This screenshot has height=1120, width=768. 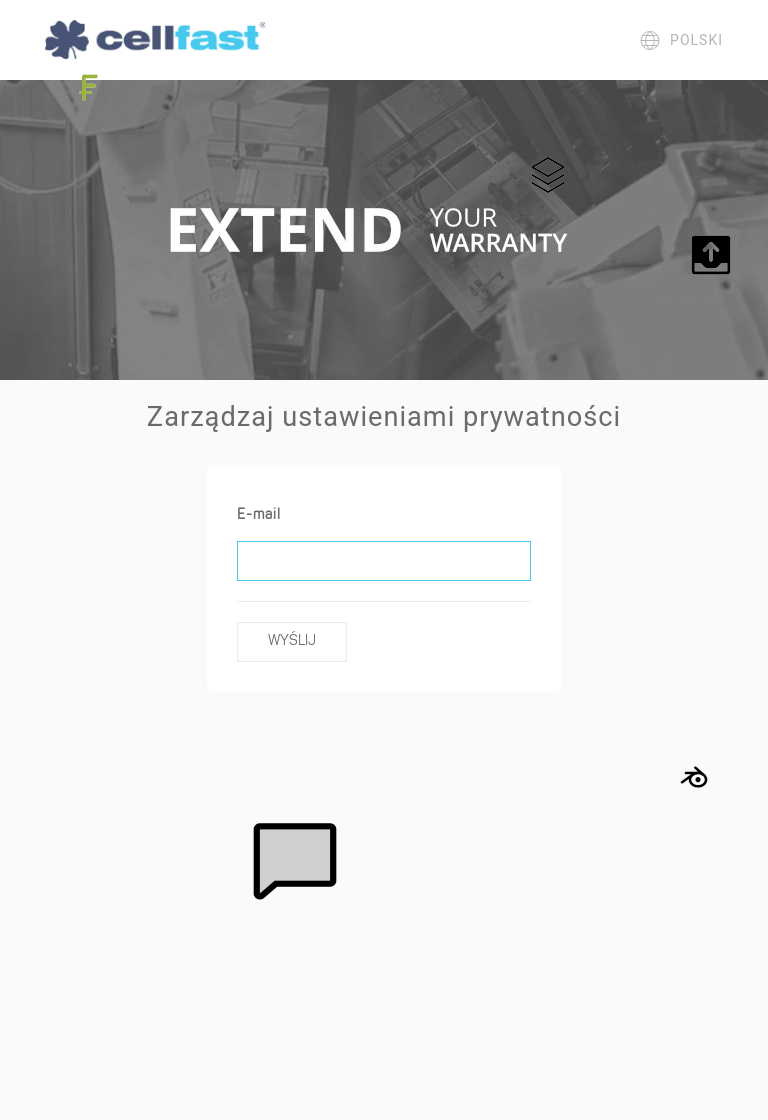 What do you see at coordinates (548, 175) in the screenshot?
I see `view layers or stacked items` at bounding box center [548, 175].